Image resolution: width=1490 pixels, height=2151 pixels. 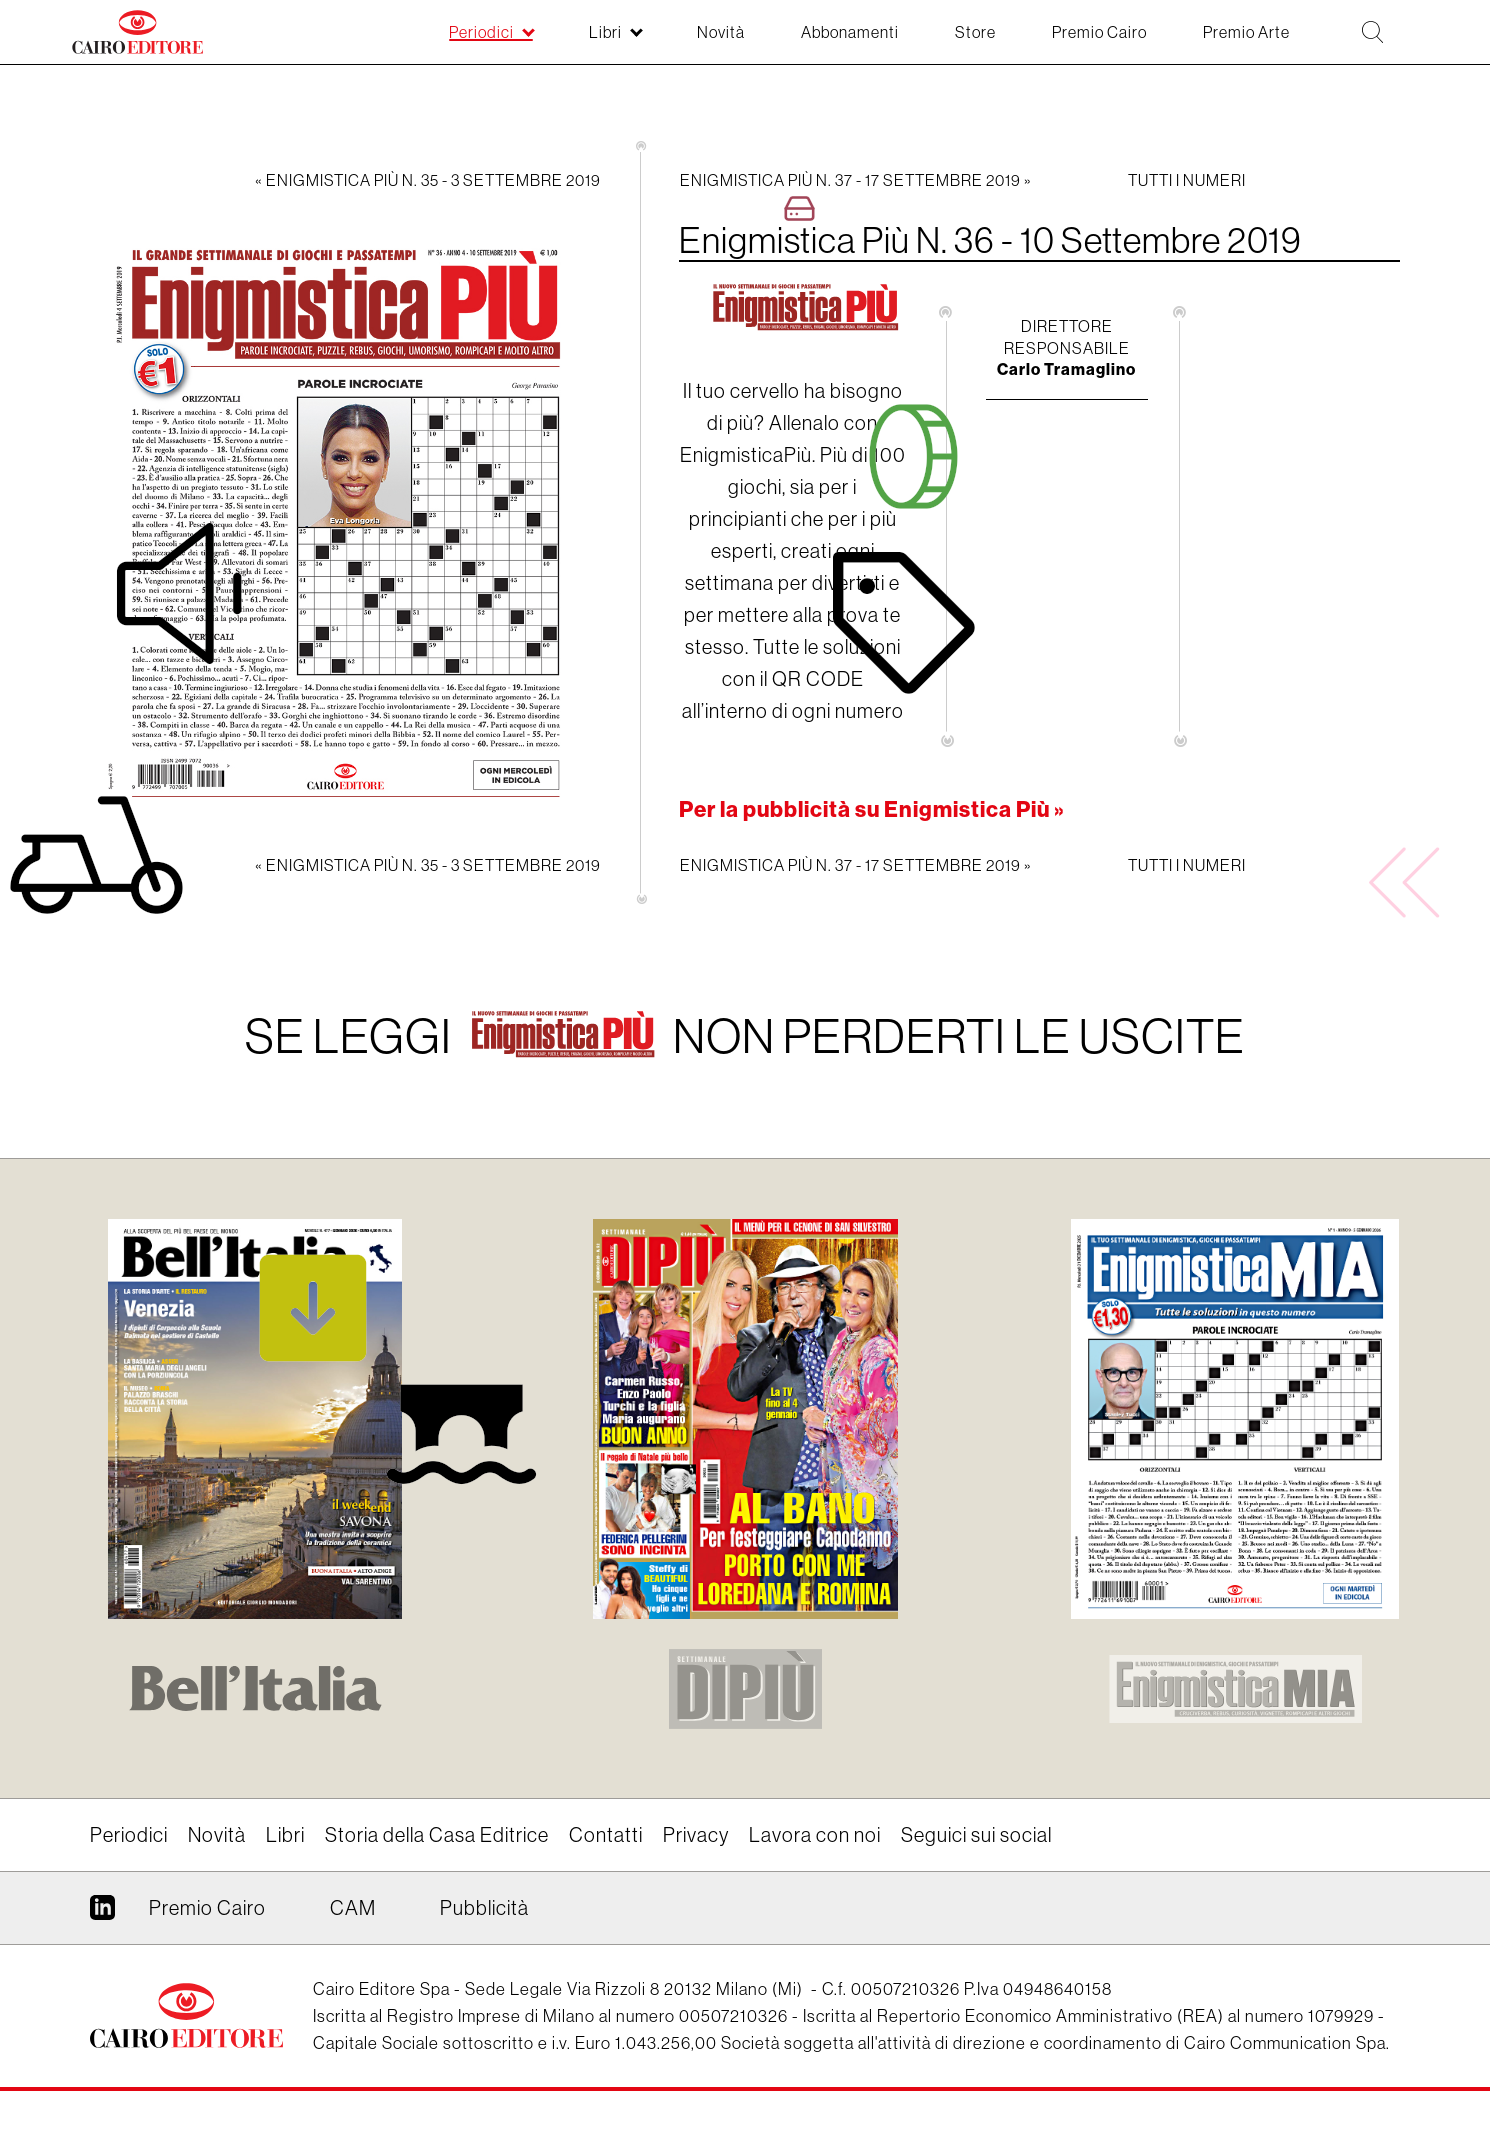 What do you see at coordinates (313, 1308) in the screenshot?
I see `download file or content` at bounding box center [313, 1308].